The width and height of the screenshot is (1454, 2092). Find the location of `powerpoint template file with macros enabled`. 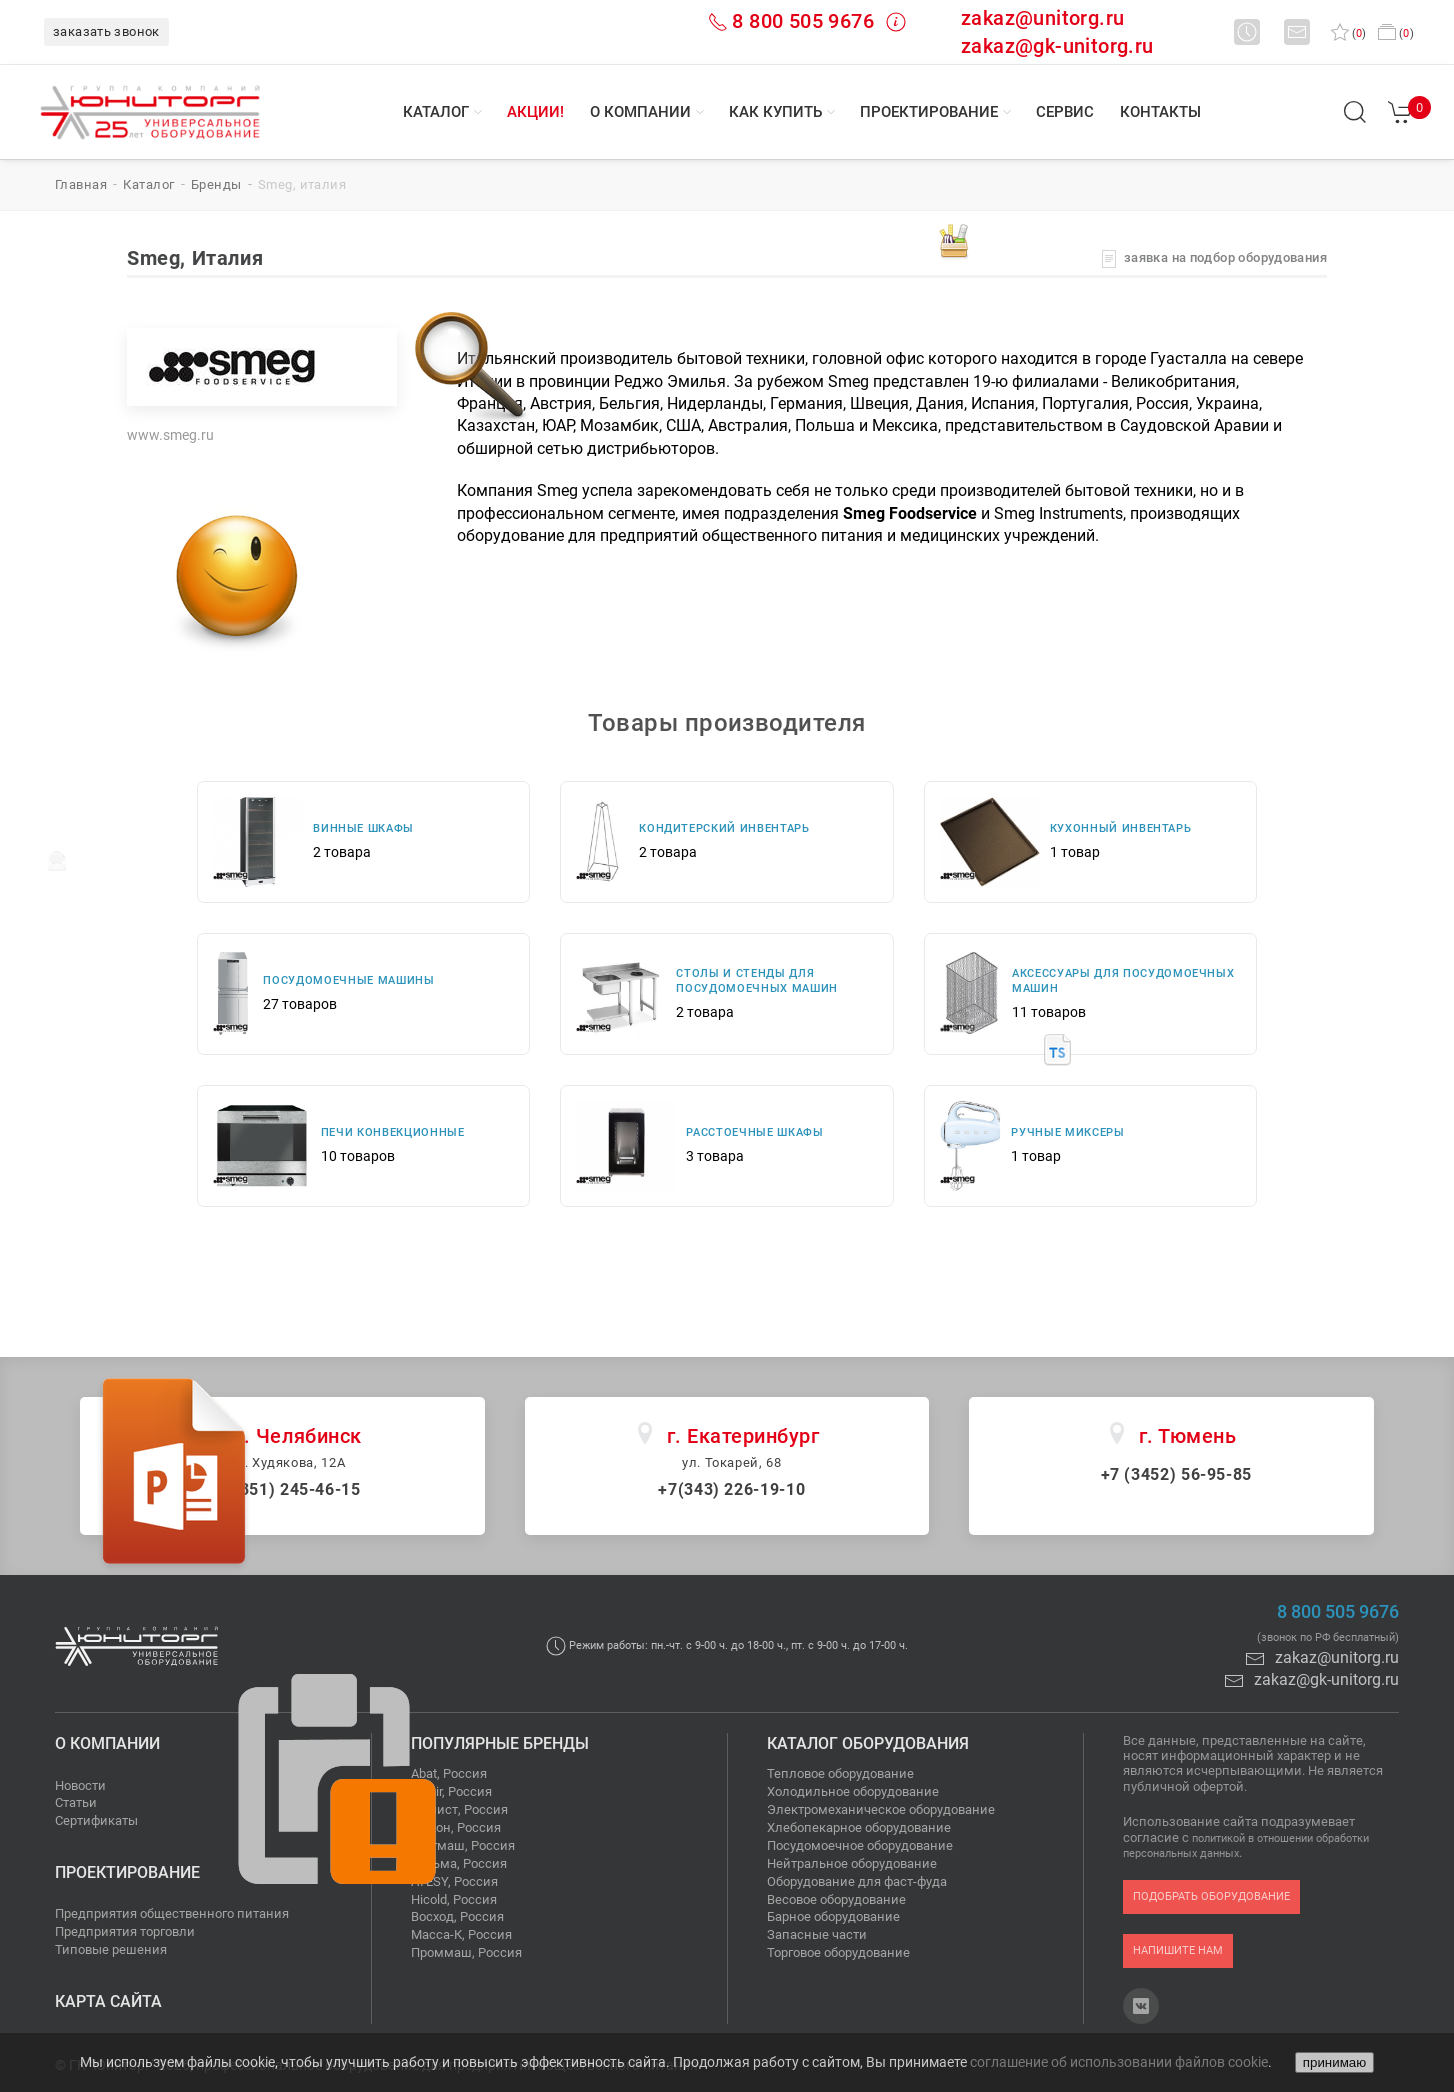

powerpoint template file with macros enabled is located at coordinates (174, 1471).